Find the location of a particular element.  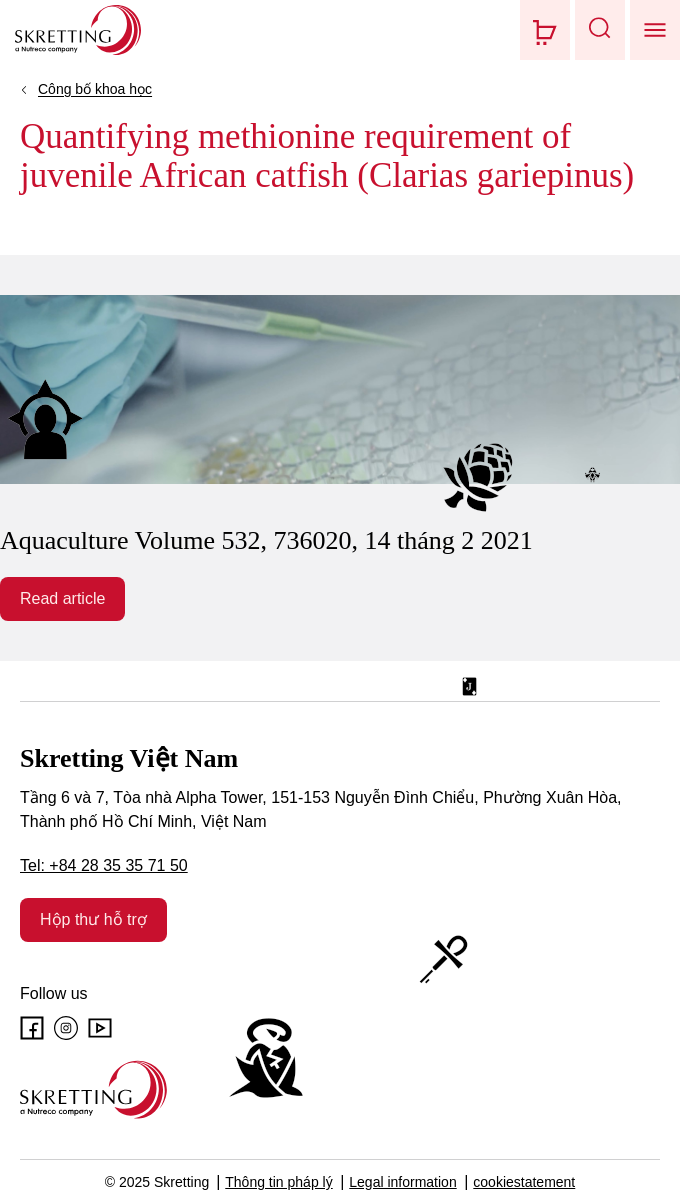

millennium key item from yu-gi-oh series is located at coordinates (443, 959).